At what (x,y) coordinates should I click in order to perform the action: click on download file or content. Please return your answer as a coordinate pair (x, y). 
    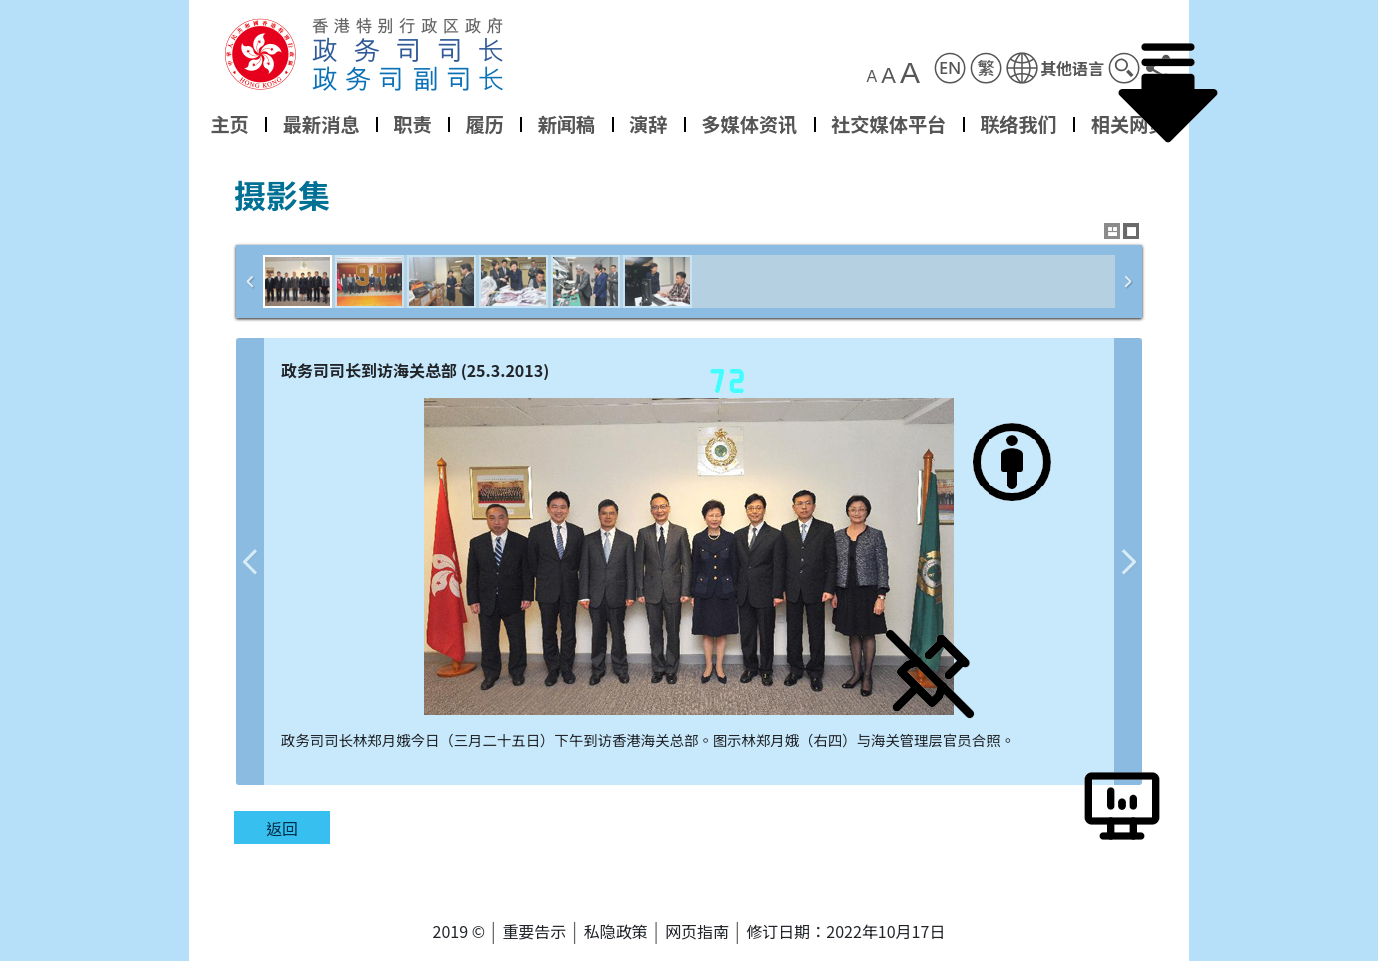
    Looking at the image, I should click on (1168, 89).